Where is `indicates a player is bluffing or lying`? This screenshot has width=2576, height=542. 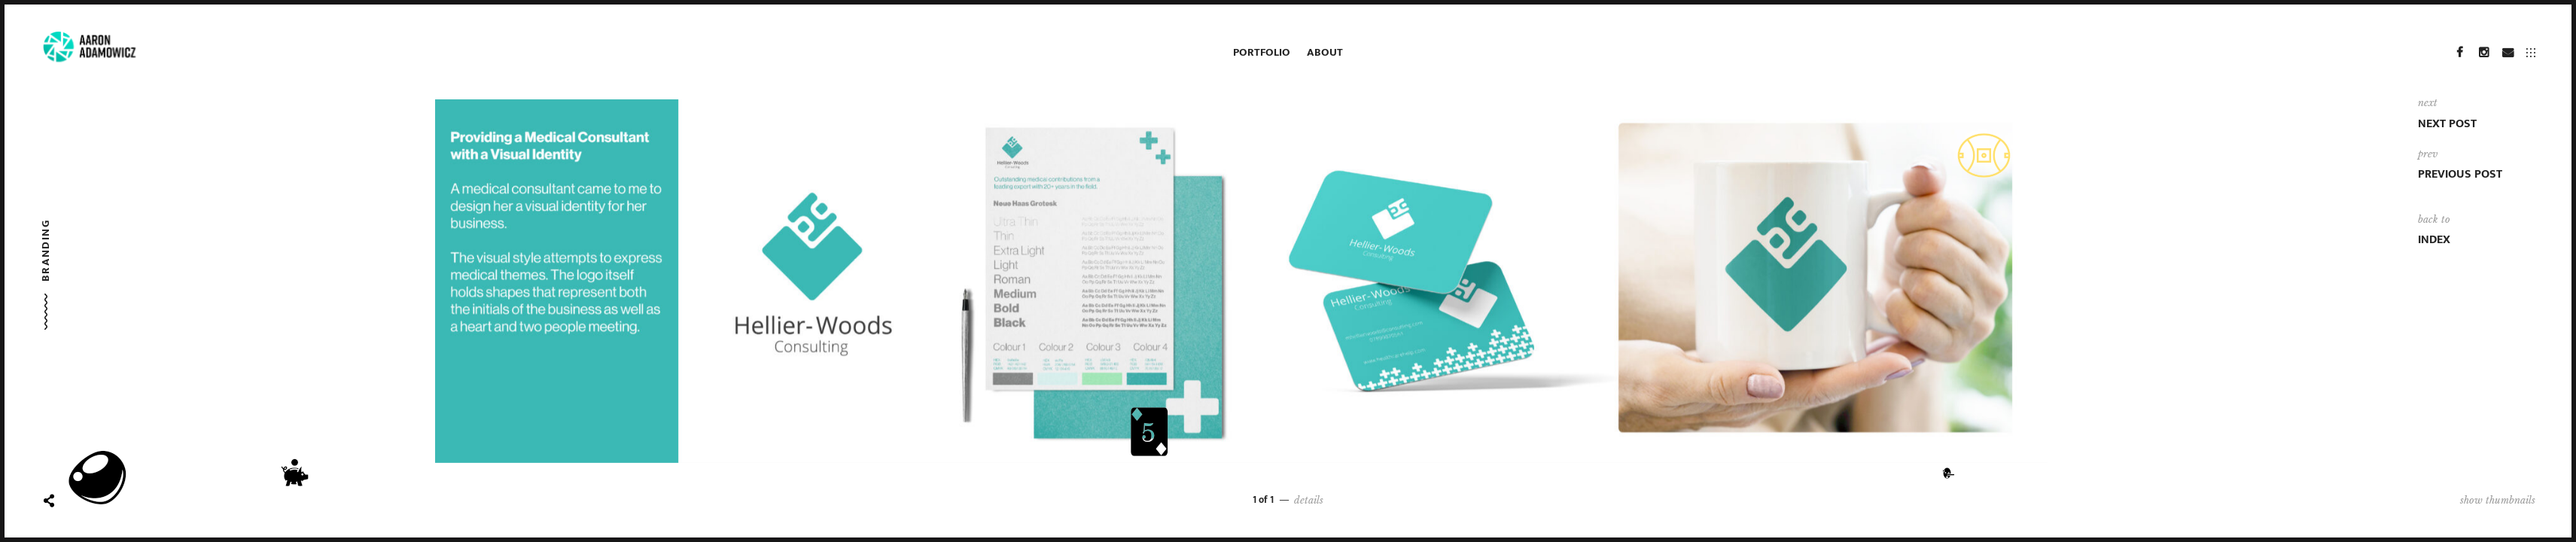 indicates a player is bluffing or lying is located at coordinates (1948, 473).